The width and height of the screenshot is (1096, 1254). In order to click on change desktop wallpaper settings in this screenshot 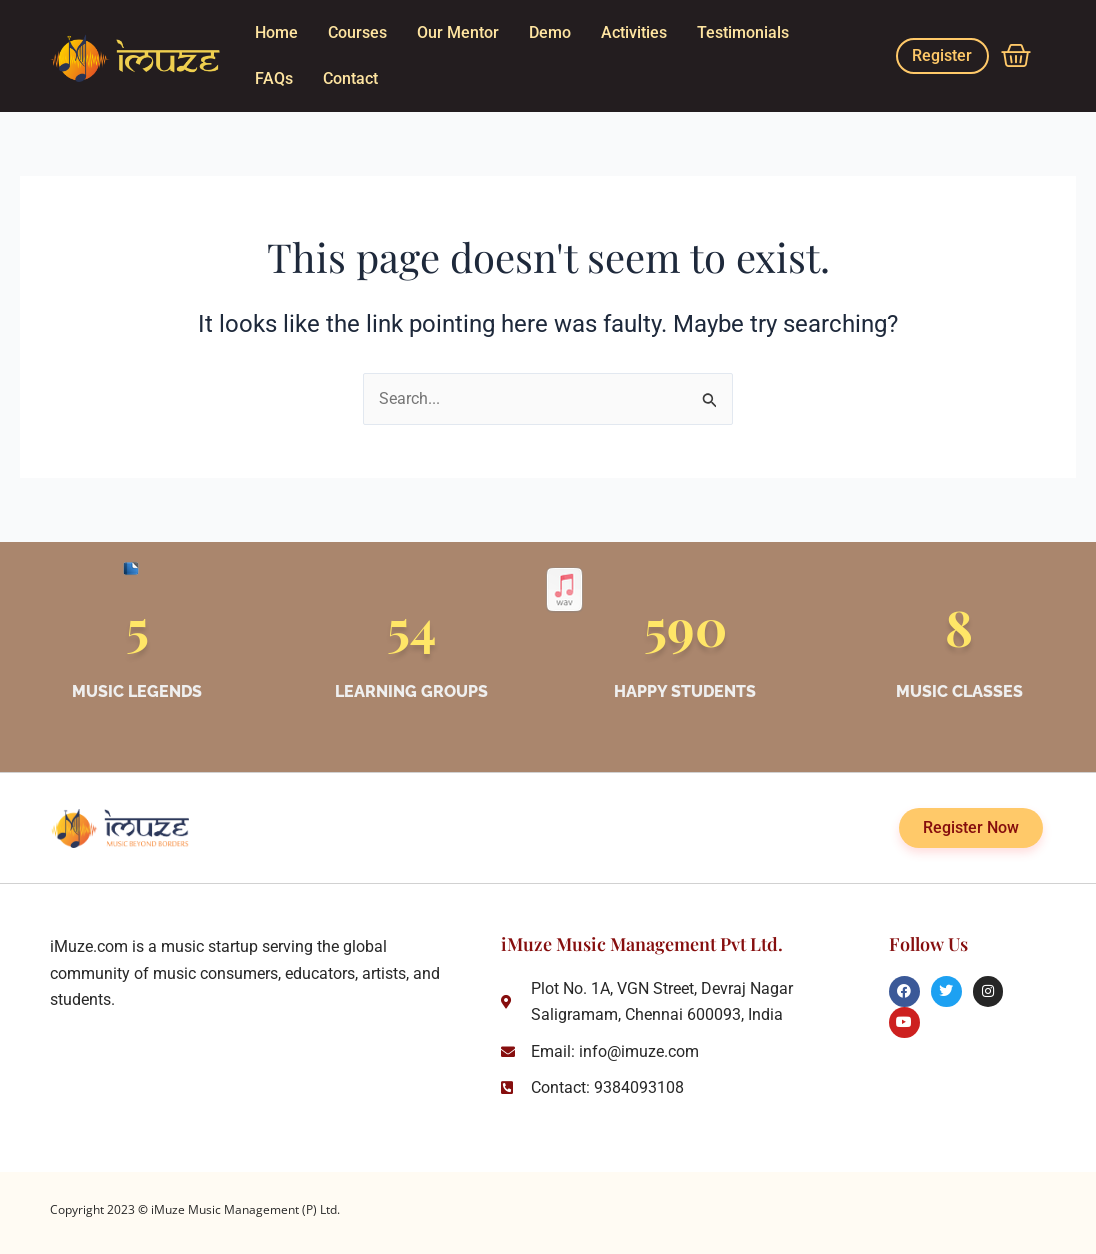, I will do `click(131, 568)`.